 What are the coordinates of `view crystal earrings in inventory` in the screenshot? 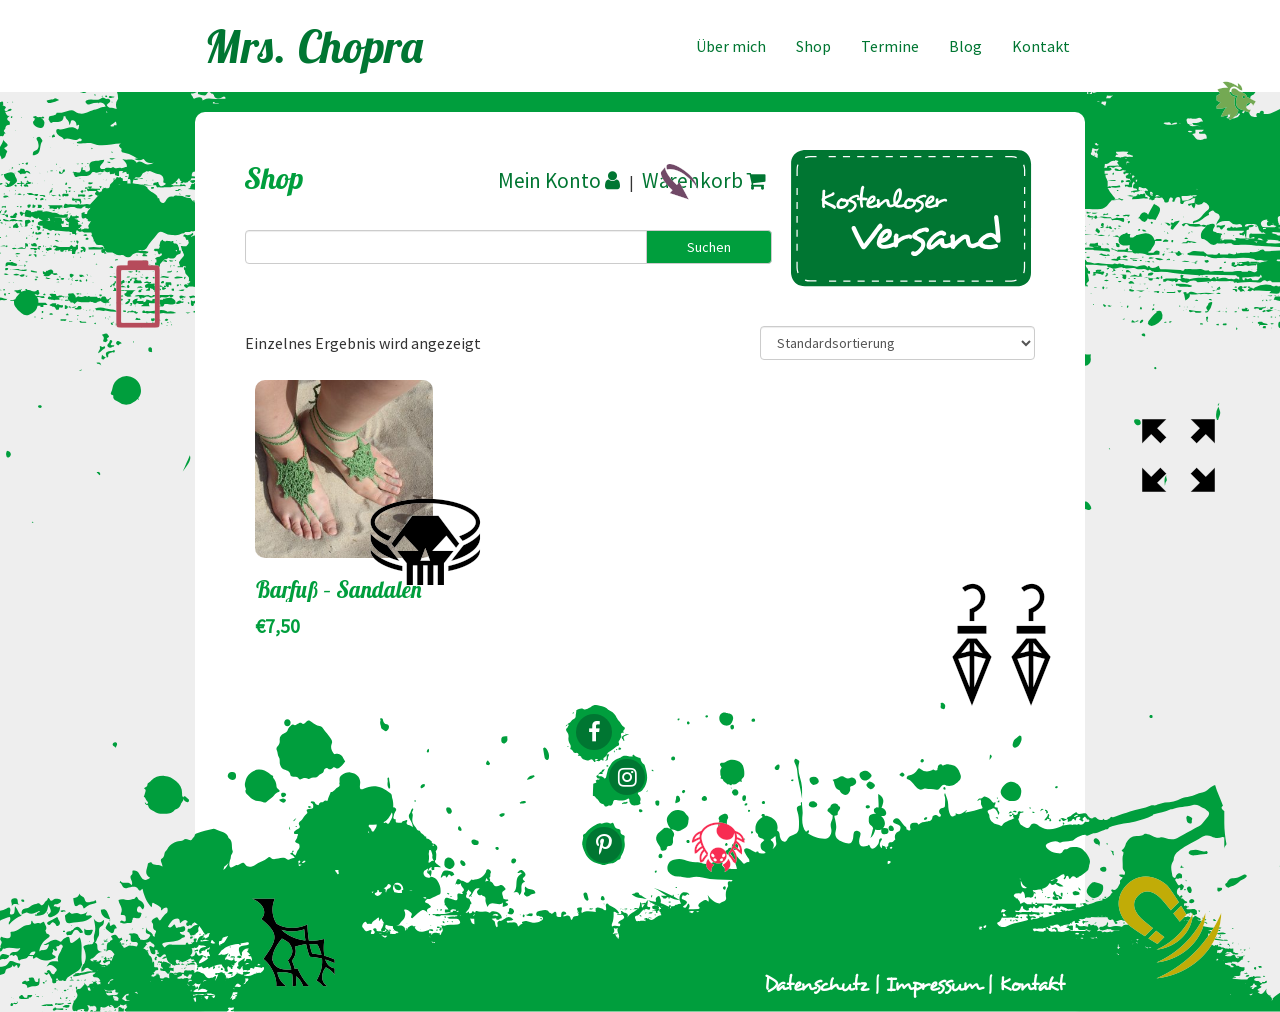 It's located at (1001, 642).